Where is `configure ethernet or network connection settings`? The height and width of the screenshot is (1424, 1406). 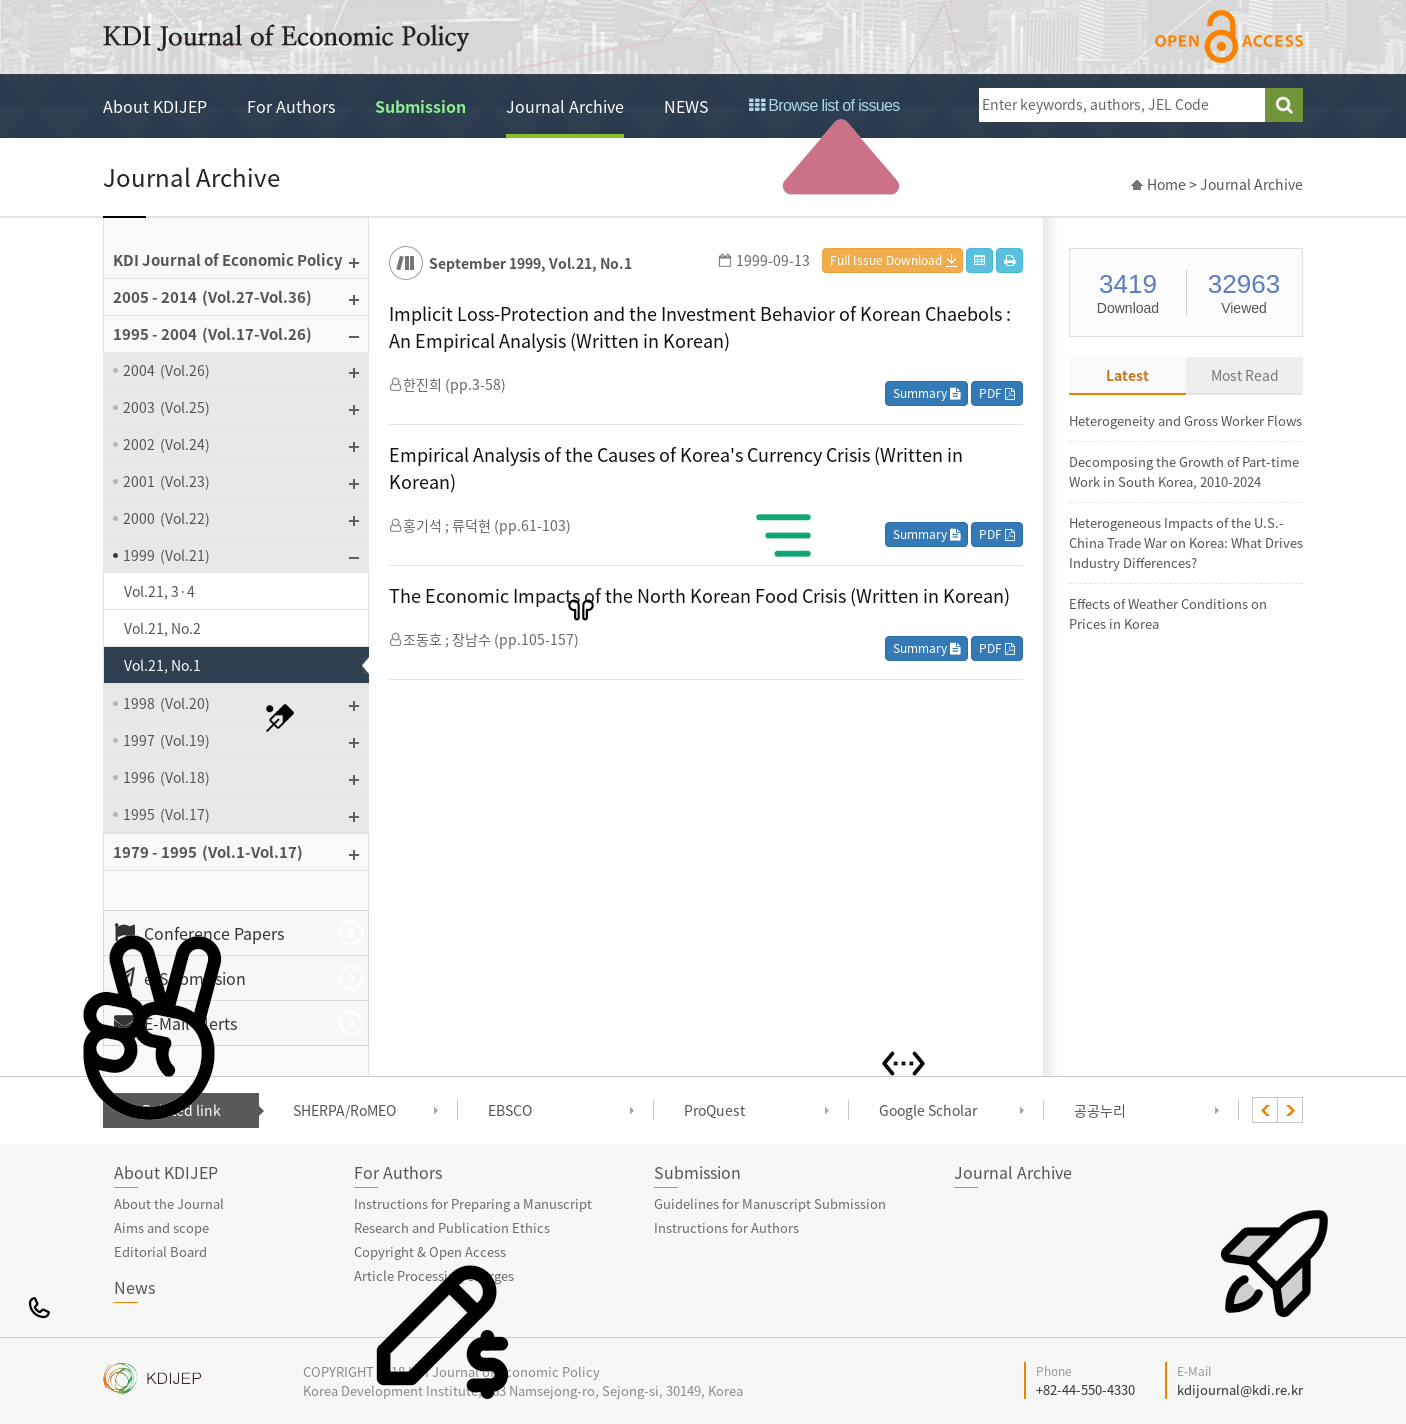 configure ethernet or network connection settings is located at coordinates (903, 1063).